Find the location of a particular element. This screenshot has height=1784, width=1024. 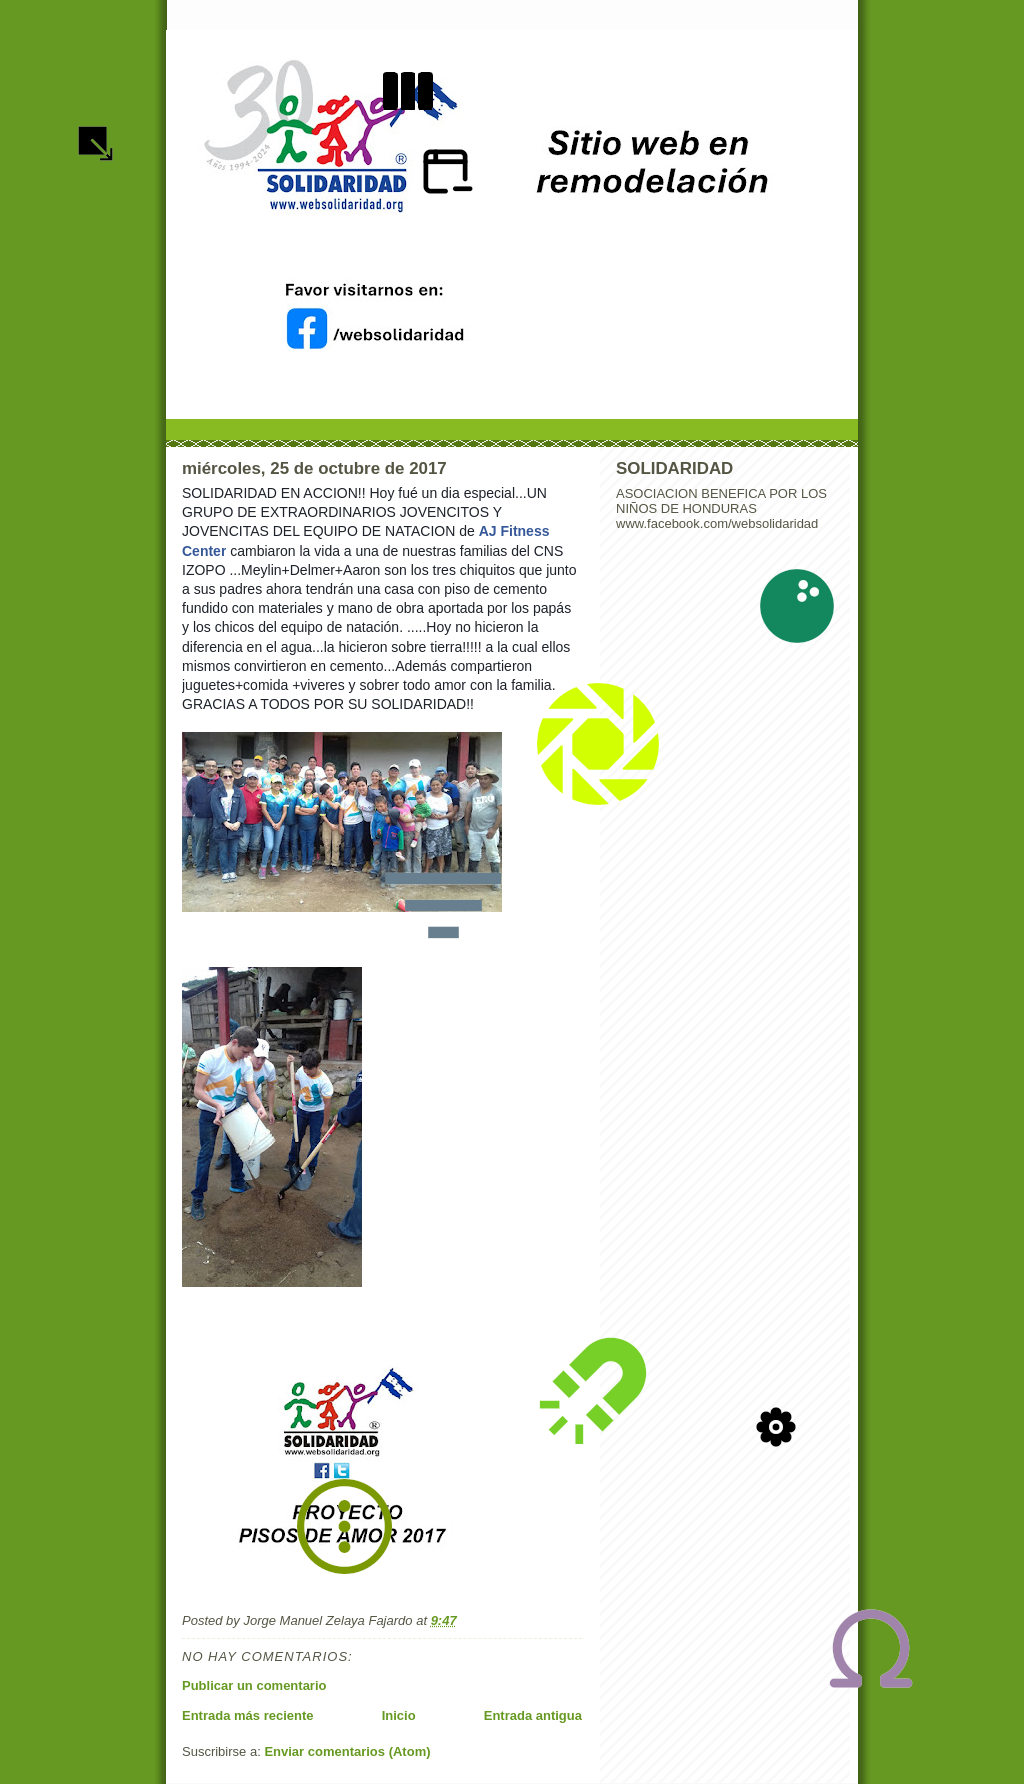

switch to column view layout is located at coordinates (406, 92).